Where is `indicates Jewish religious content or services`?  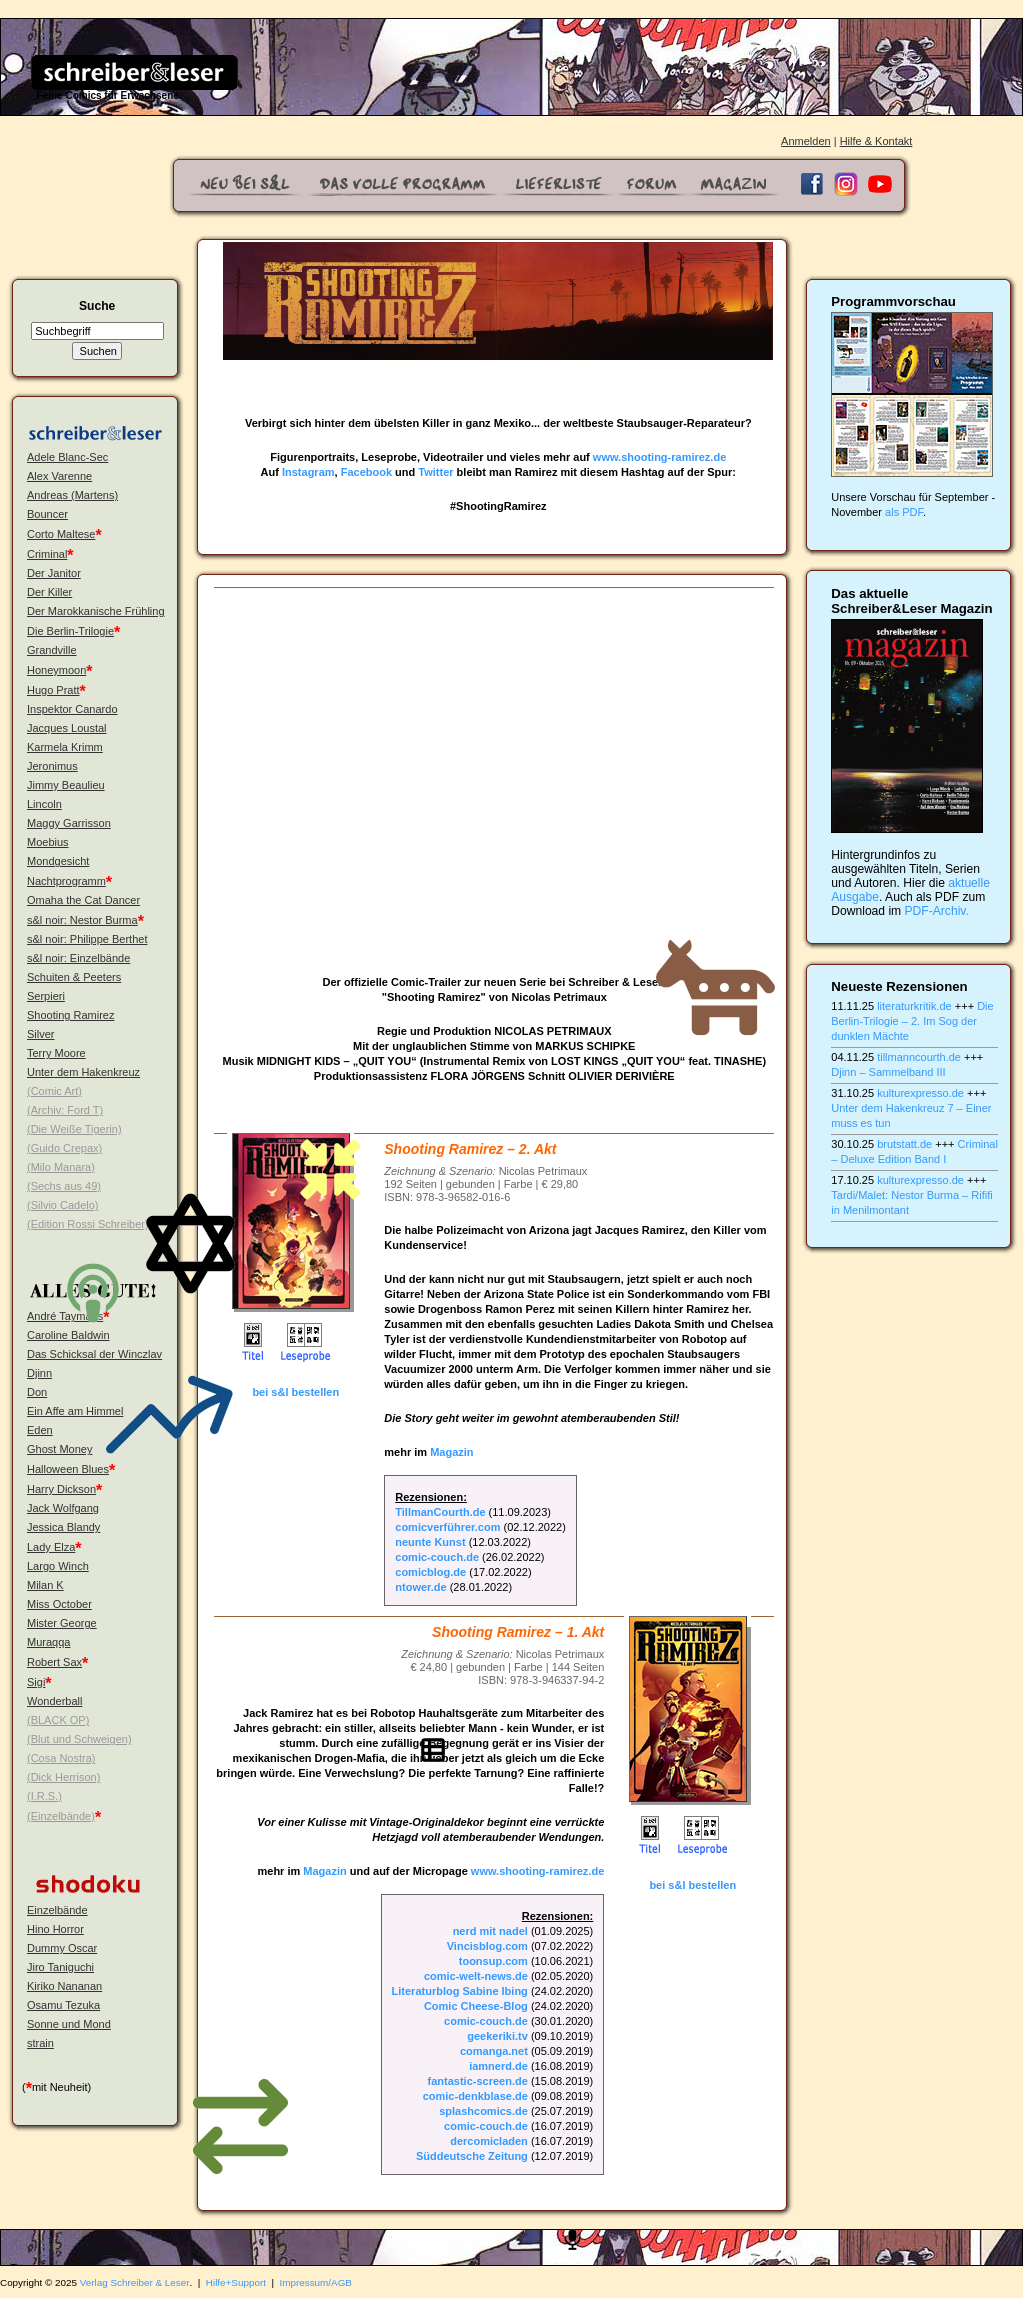 indicates Jewish religious content or services is located at coordinates (190, 1243).